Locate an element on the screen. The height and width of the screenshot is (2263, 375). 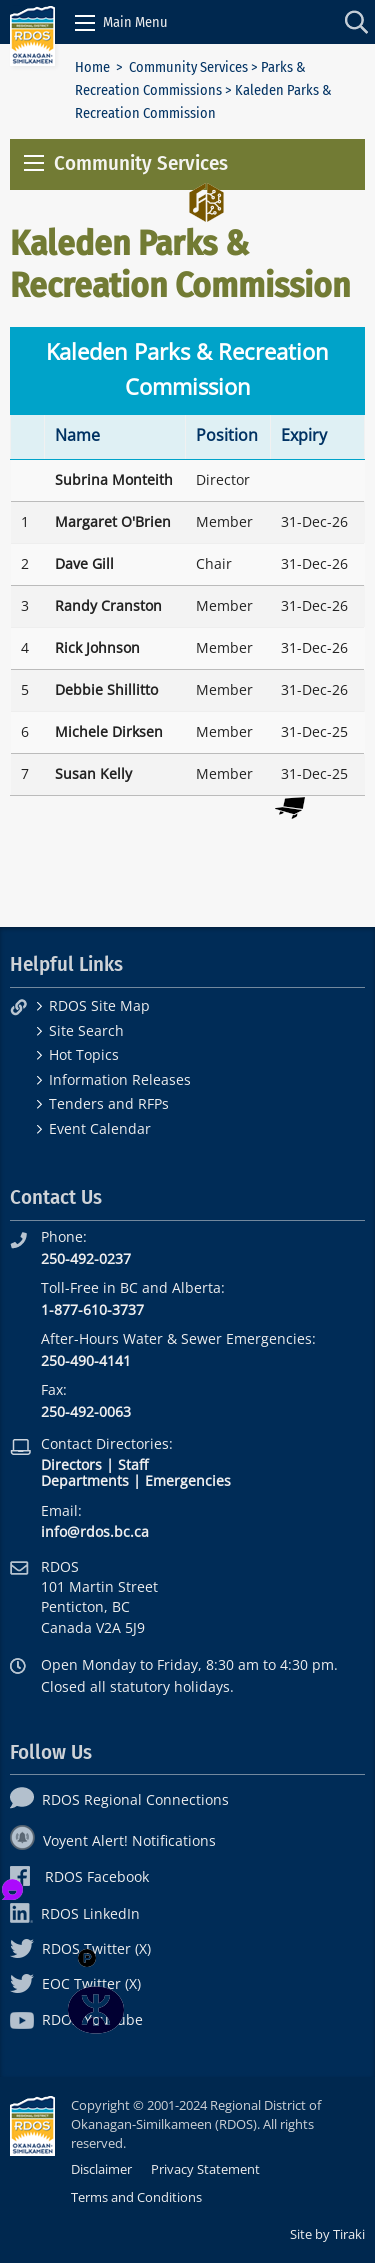
mtr (hong kong mass transit railway) company logo is located at coordinates (96, 2010).